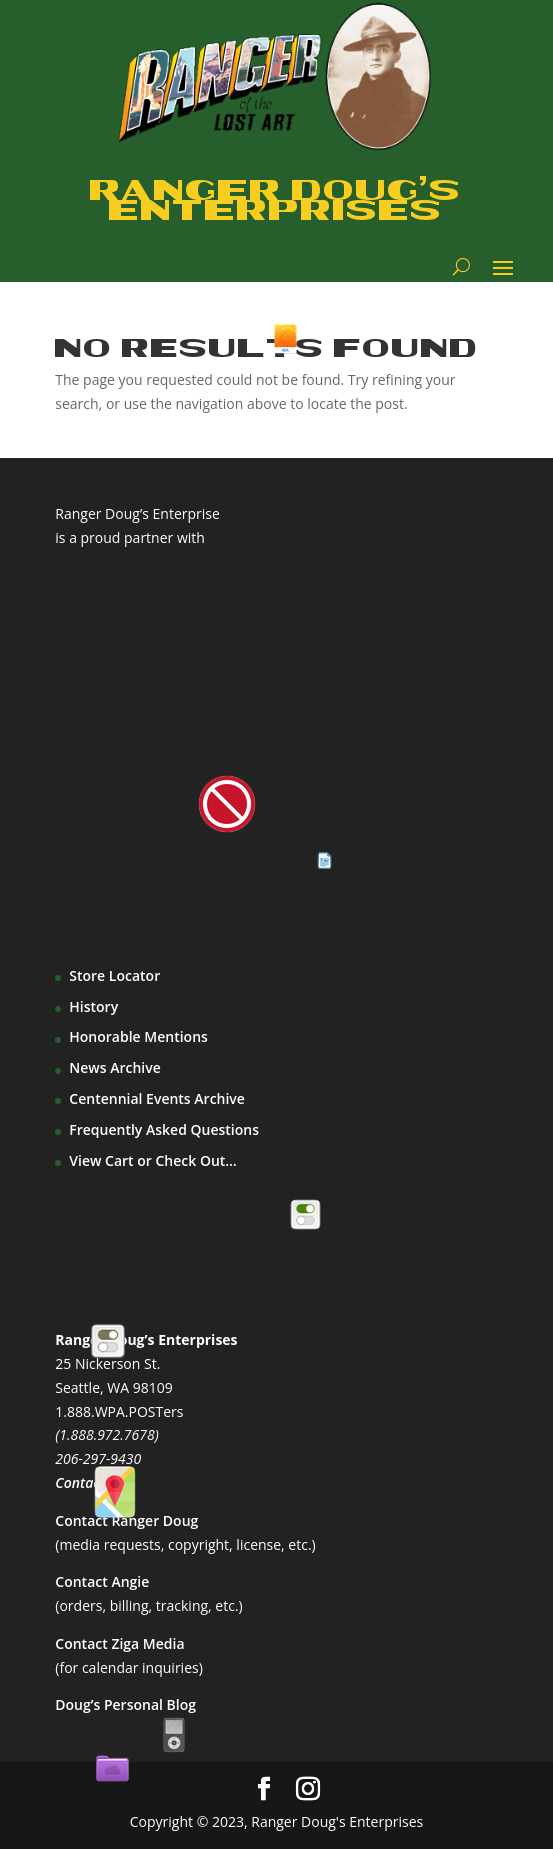 This screenshot has width=553, height=1849. What do you see at coordinates (108, 1341) in the screenshot?
I see `open system tweaks or settings customization` at bounding box center [108, 1341].